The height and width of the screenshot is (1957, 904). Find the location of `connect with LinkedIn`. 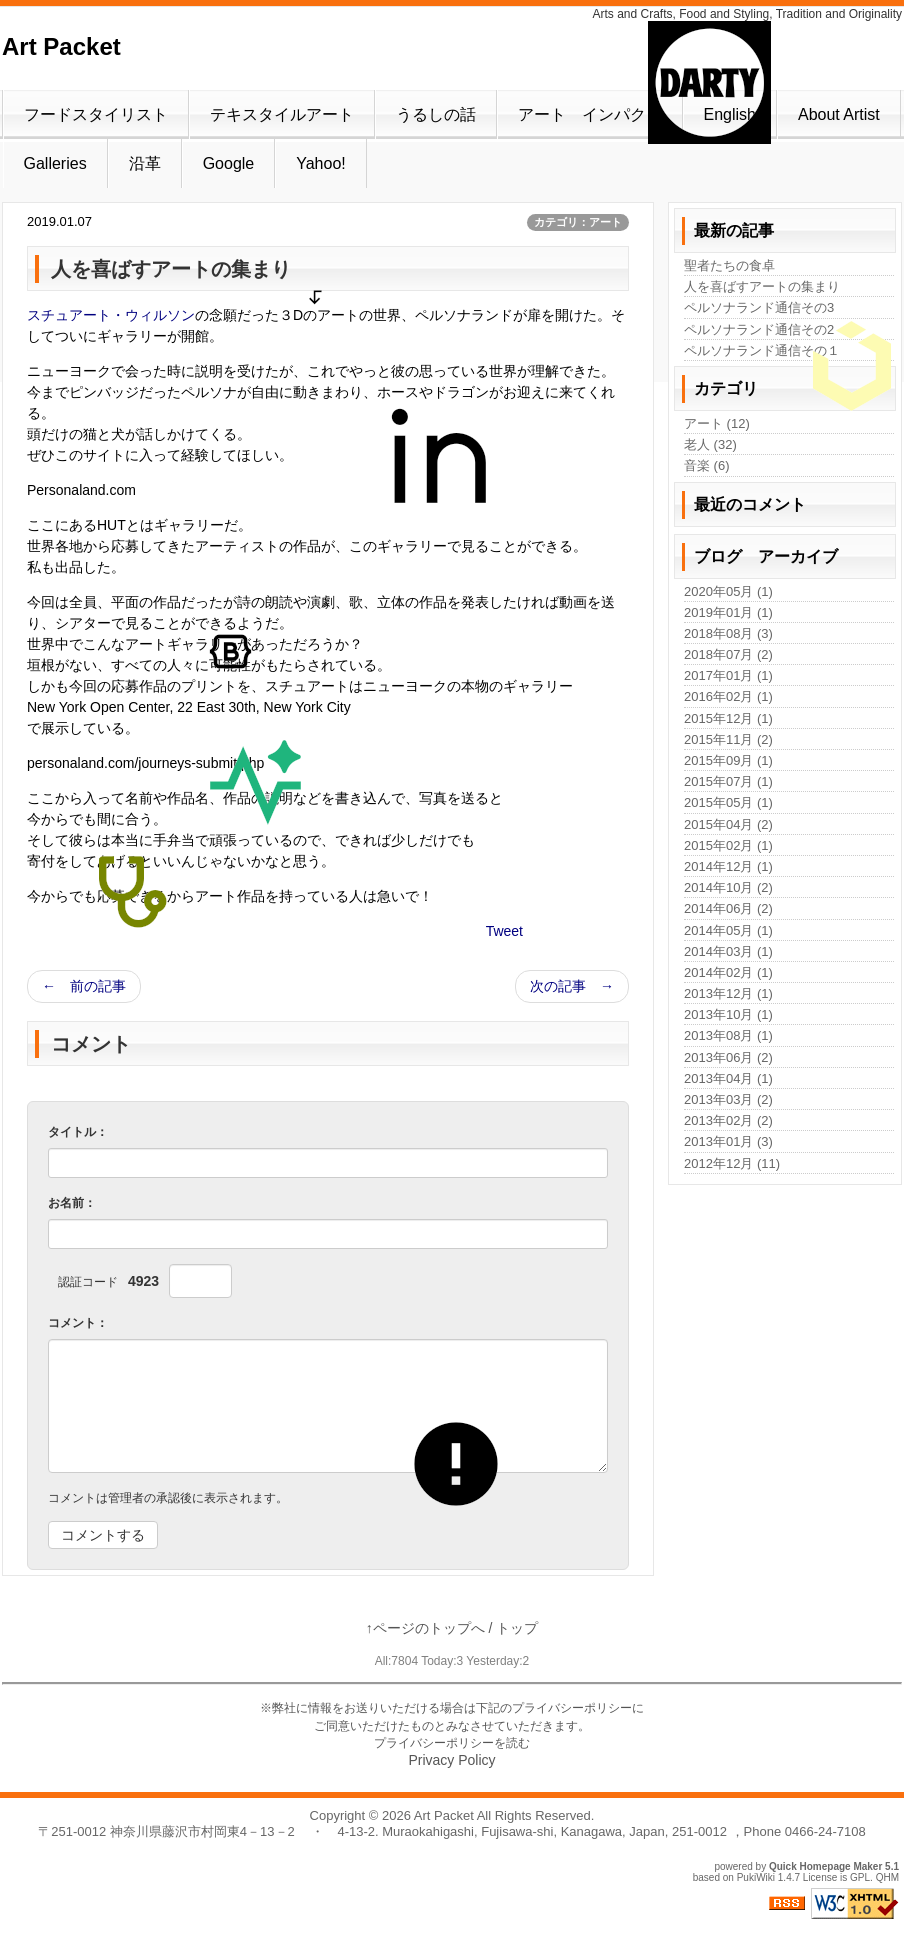

connect with LinkedIn is located at coordinates (437, 454).